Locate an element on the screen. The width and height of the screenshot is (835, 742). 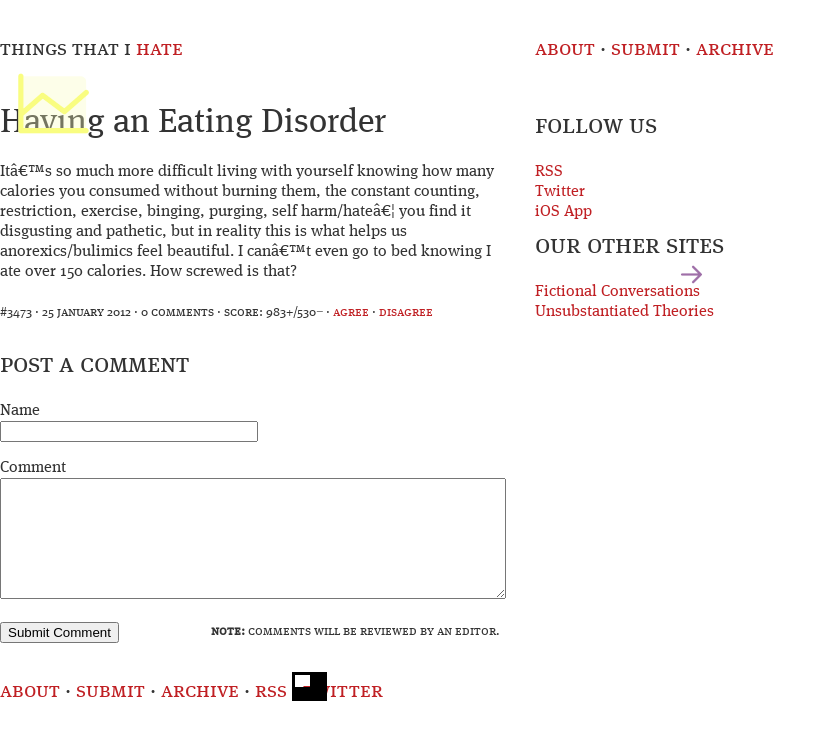
proceed to the next step is located at coordinates (691, 274).